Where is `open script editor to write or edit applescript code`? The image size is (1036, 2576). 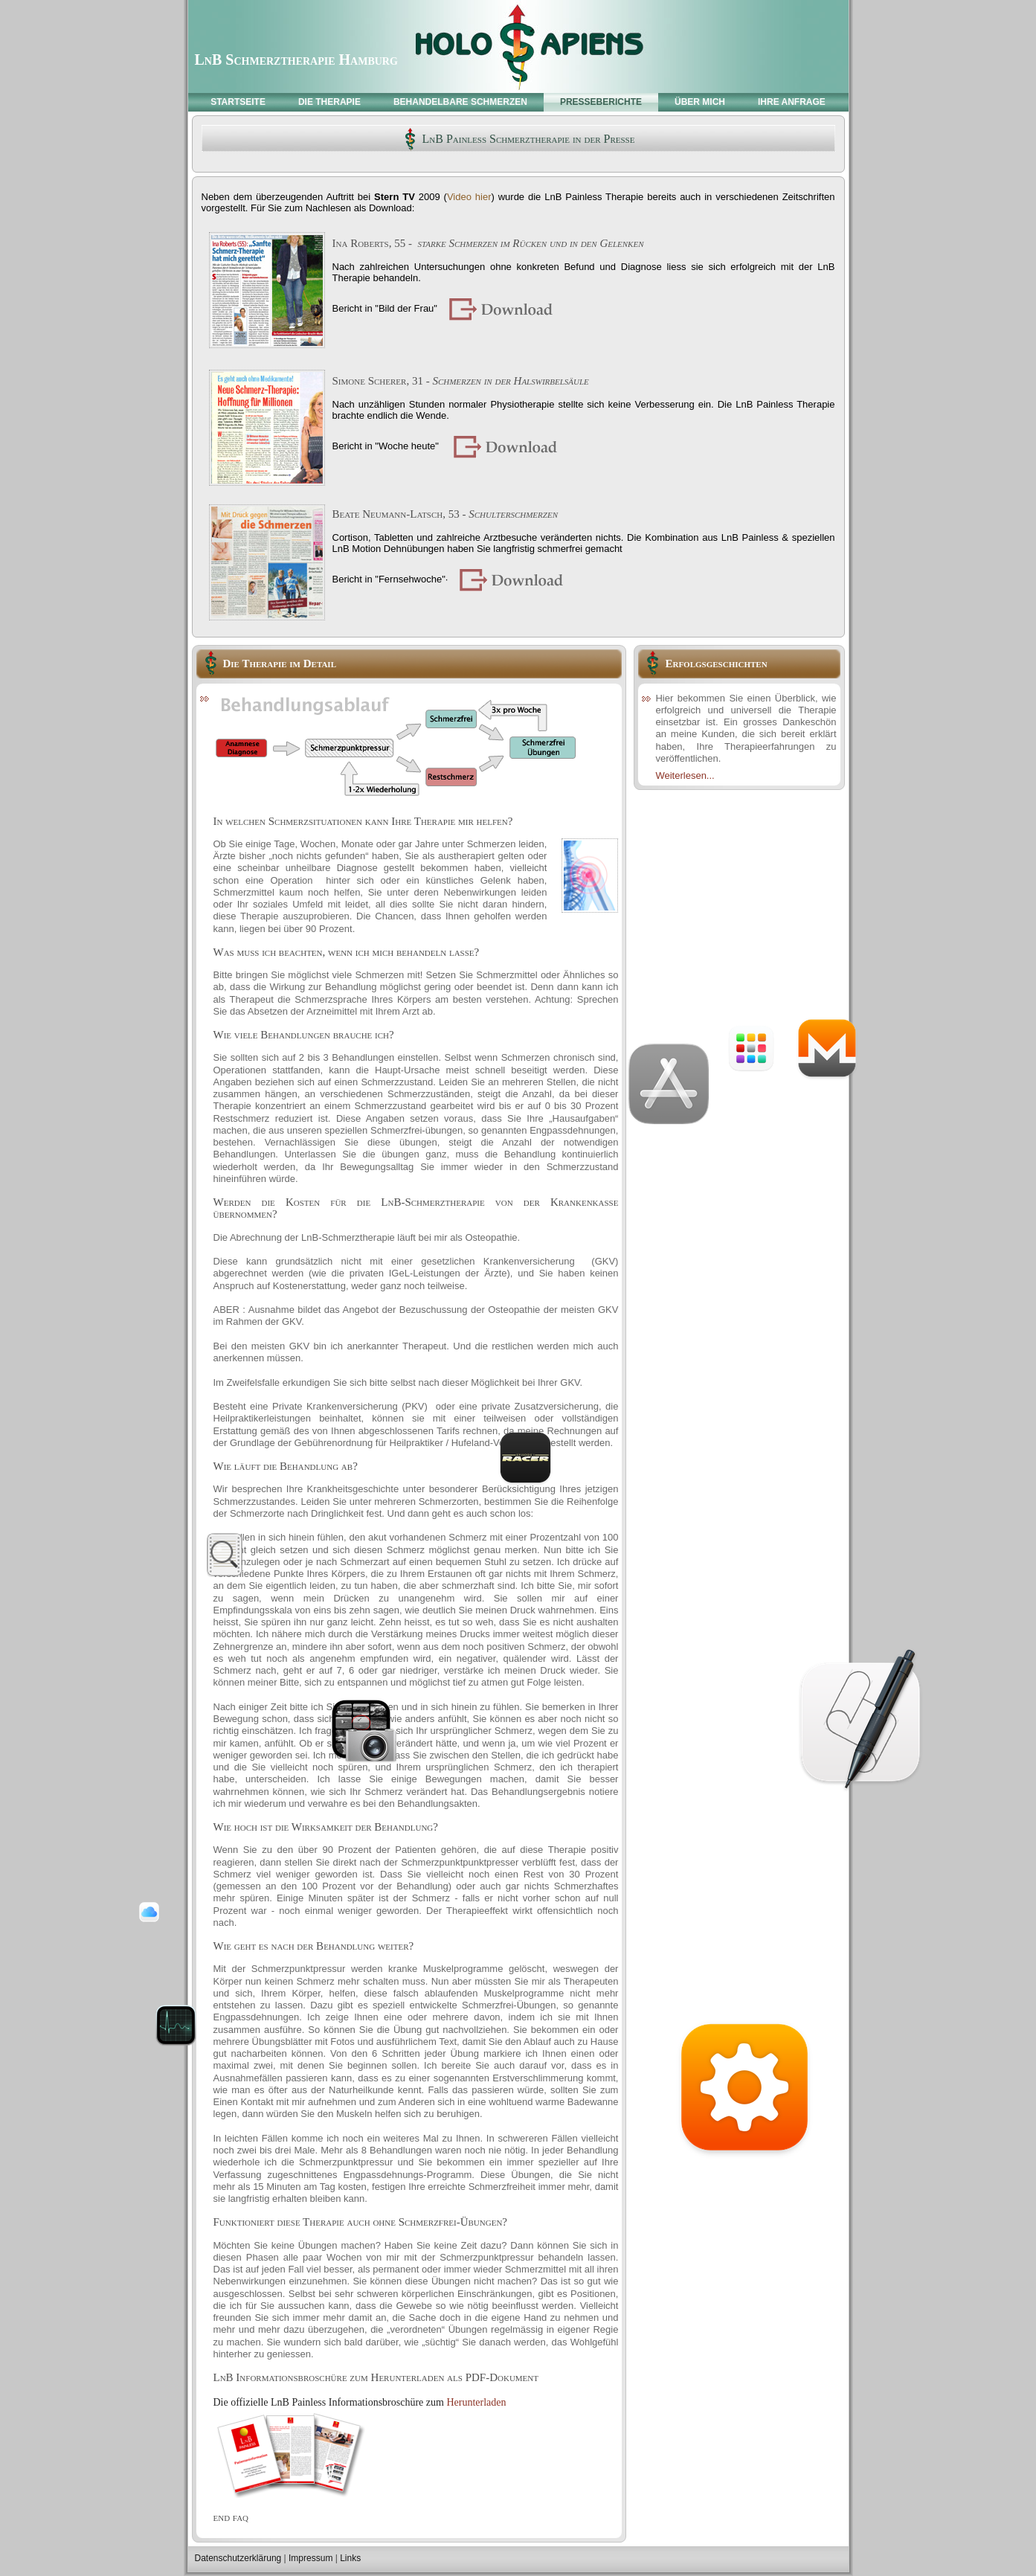 open script editor to write or edit applescript code is located at coordinates (860, 1722).